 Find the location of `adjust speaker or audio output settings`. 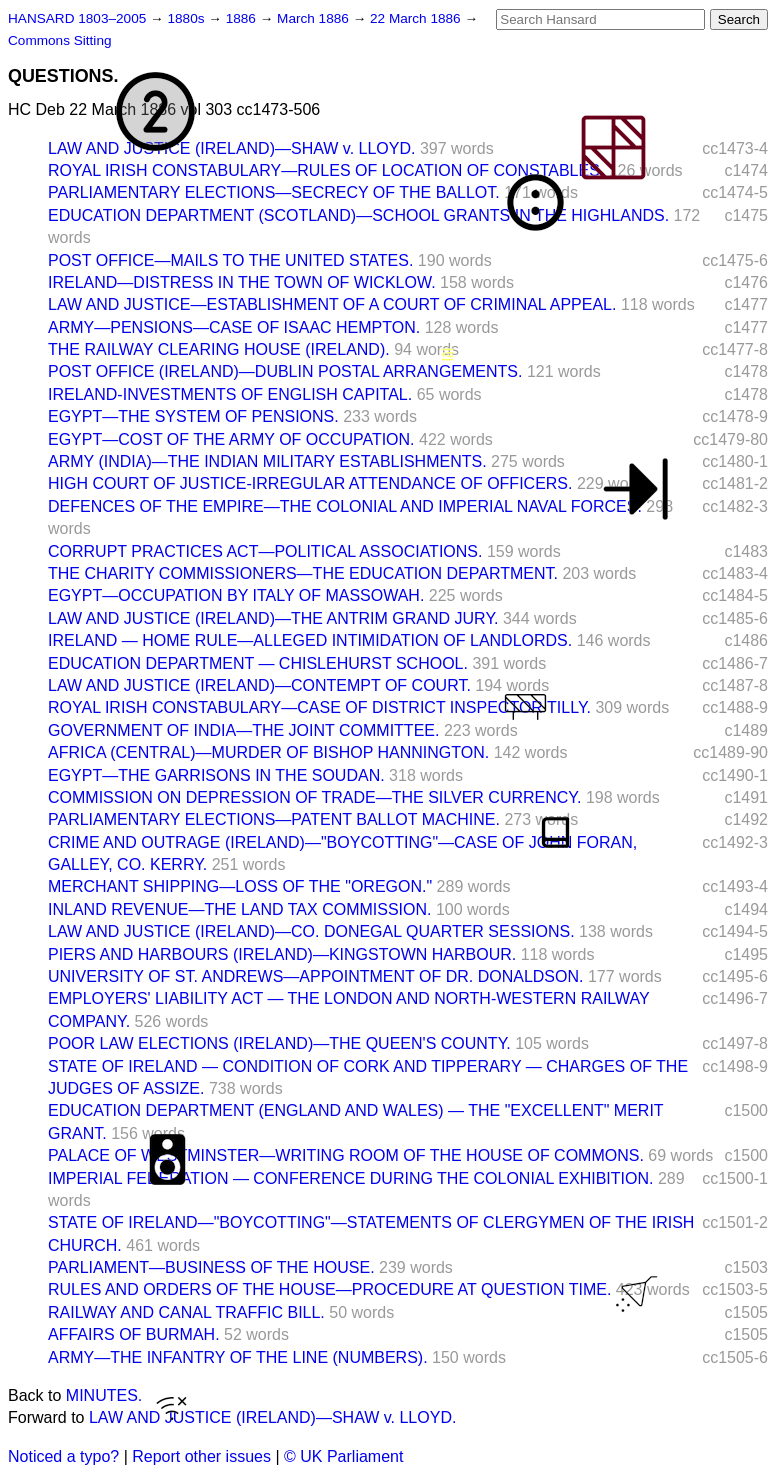

adjust speaker or audio output settings is located at coordinates (167, 1159).